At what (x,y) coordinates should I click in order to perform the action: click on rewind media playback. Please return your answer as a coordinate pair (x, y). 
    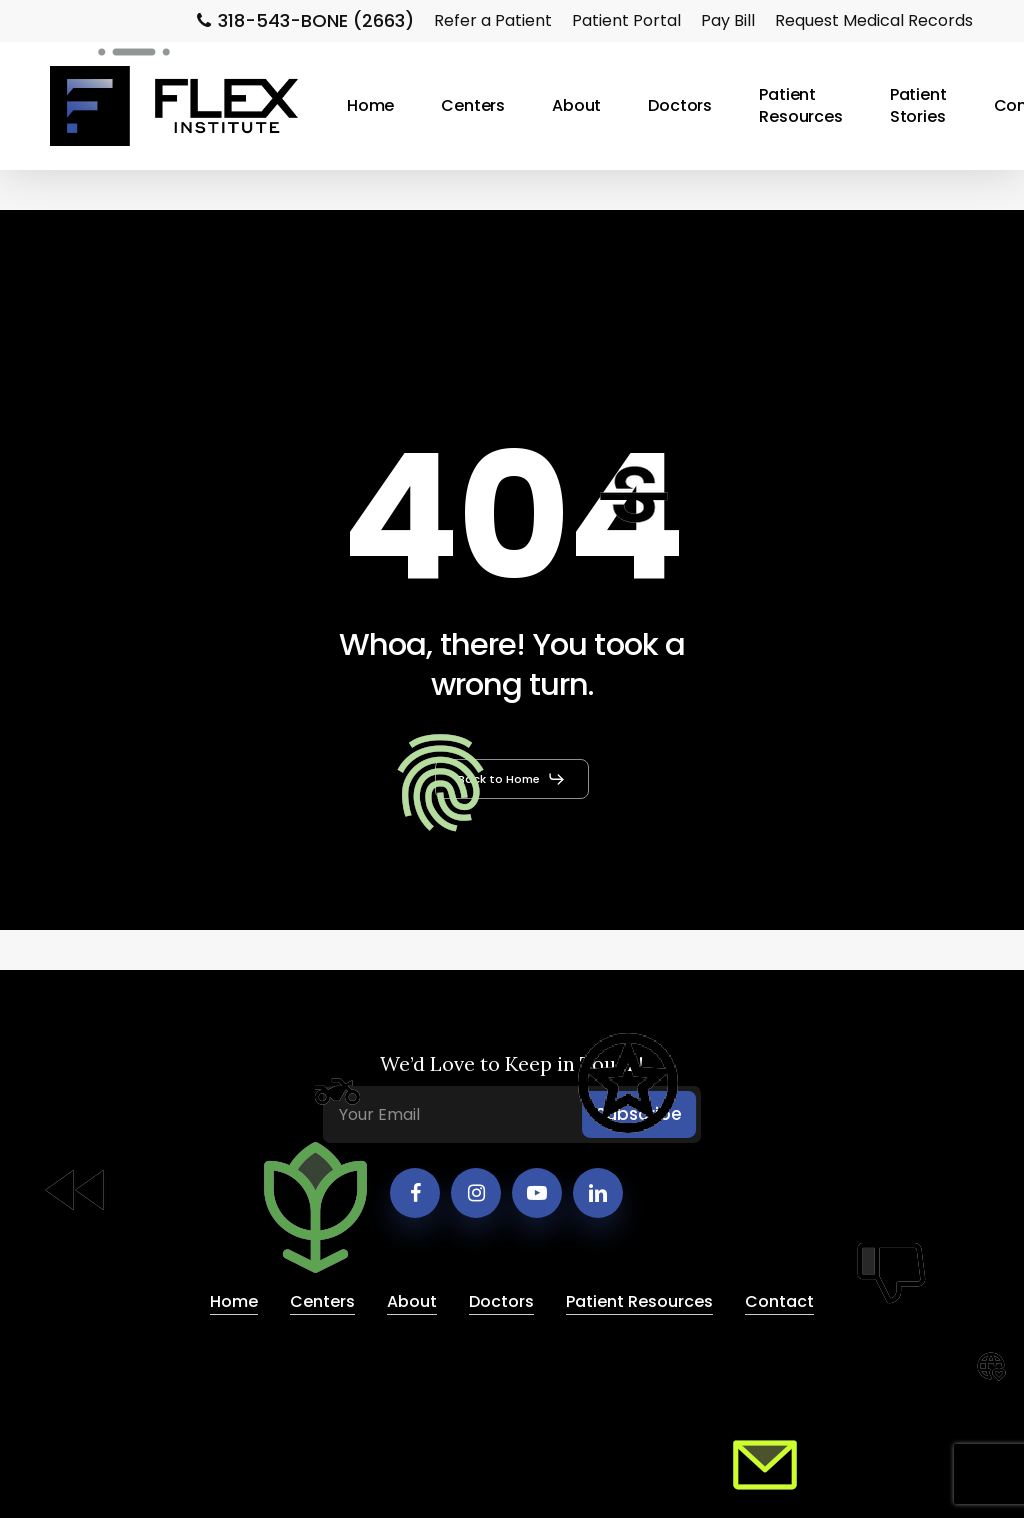
    Looking at the image, I should click on (77, 1190).